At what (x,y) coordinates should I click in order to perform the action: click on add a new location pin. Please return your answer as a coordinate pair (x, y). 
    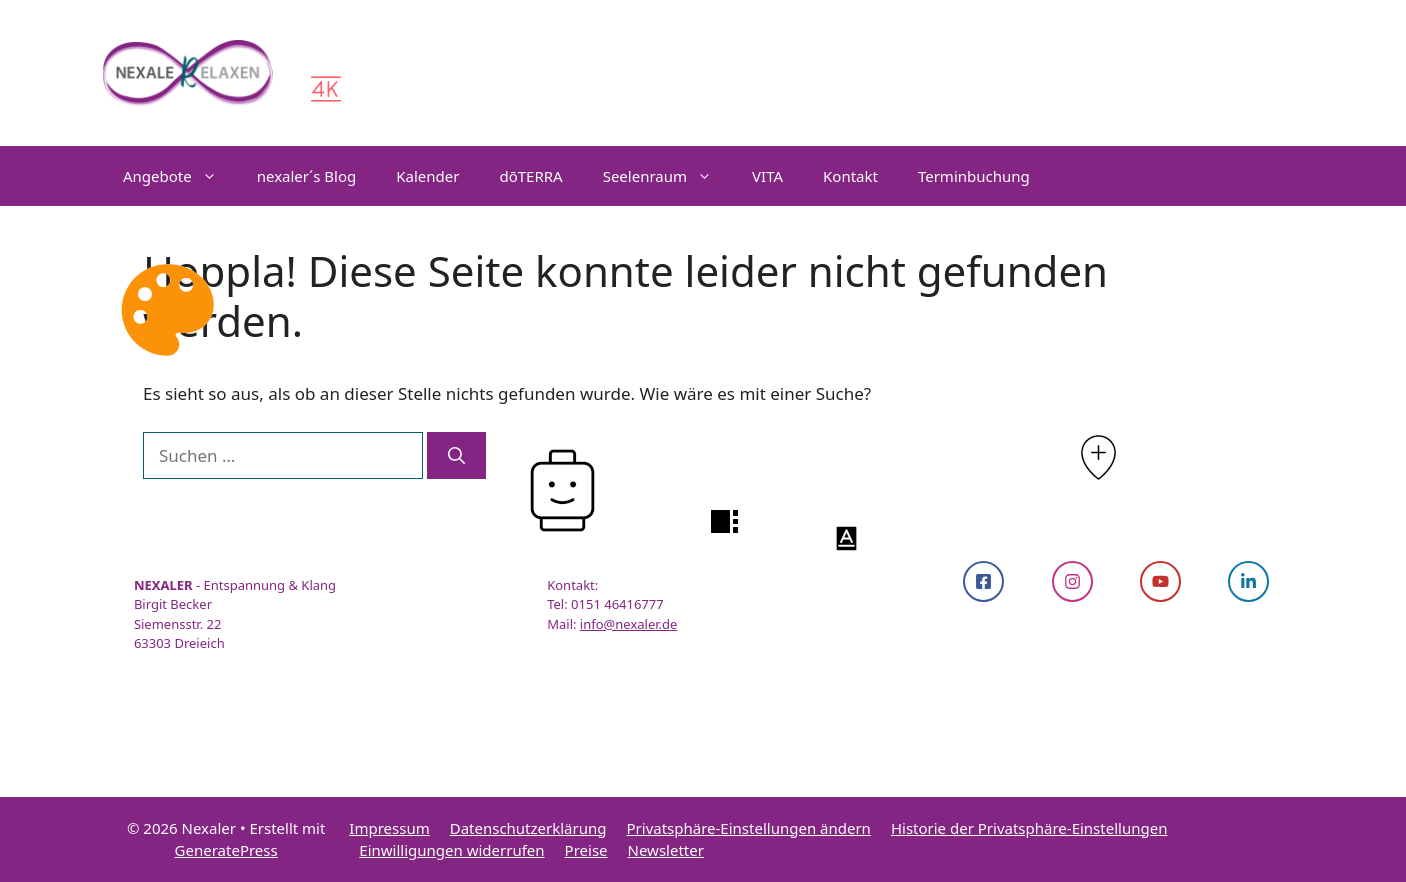
    Looking at the image, I should click on (1098, 457).